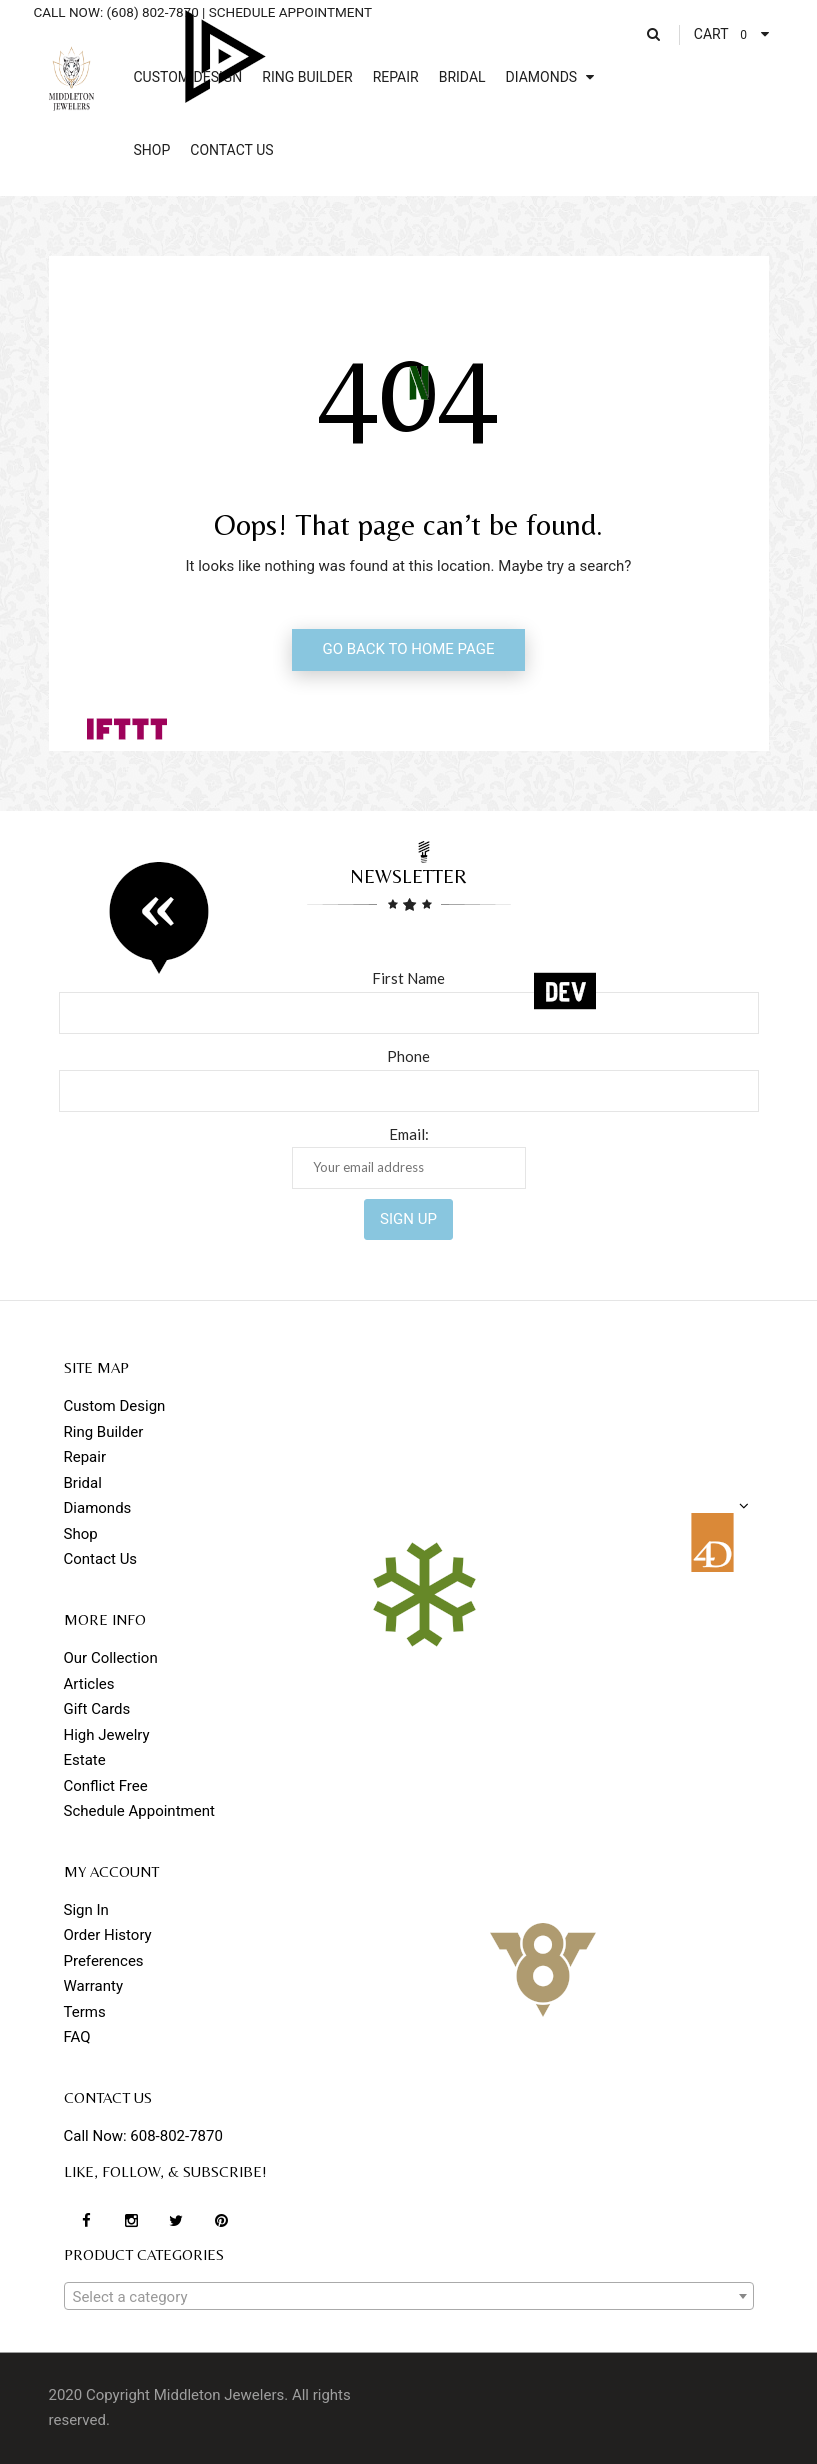 This screenshot has height=2464, width=817. I want to click on lumen technologies company logo, so click(424, 852).